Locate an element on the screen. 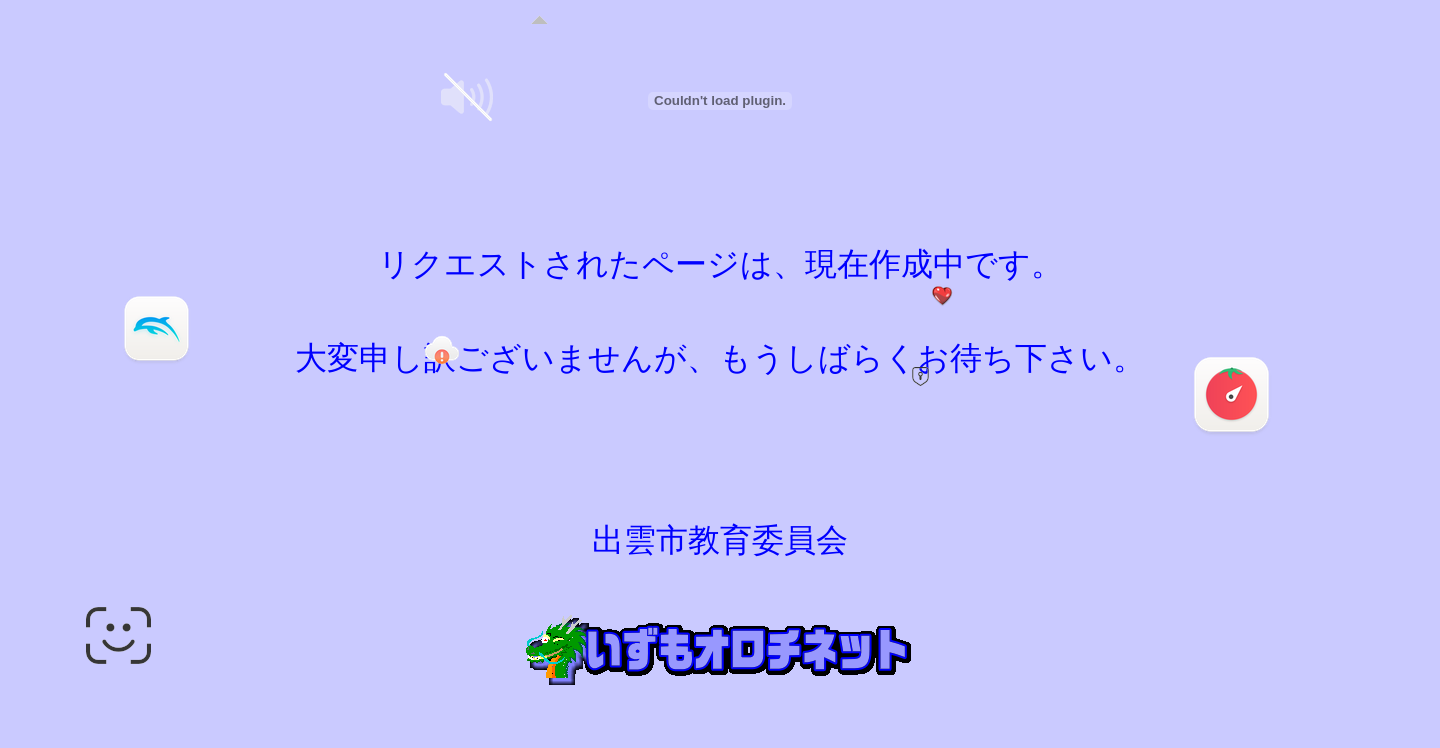  severe weather alert notification is located at coordinates (442, 350).